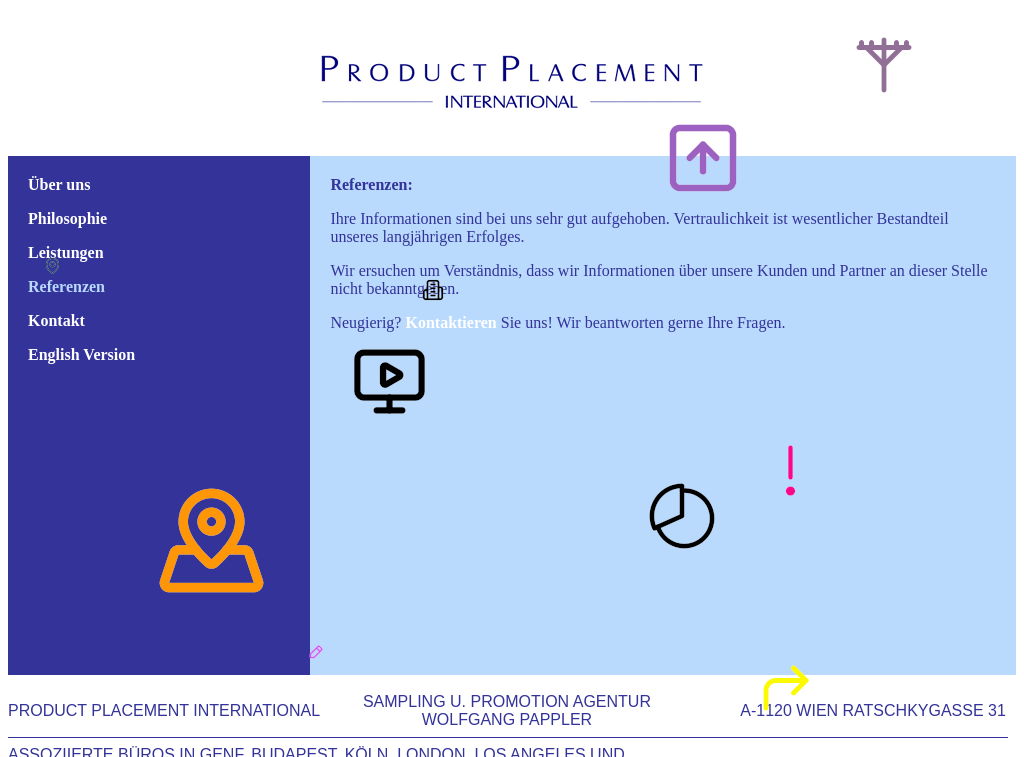 The height and width of the screenshot is (757, 1024). What do you see at coordinates (884, 65) in the screenshot?
I see `indicates electrical or power utilities` at bounding box center [884, 65].